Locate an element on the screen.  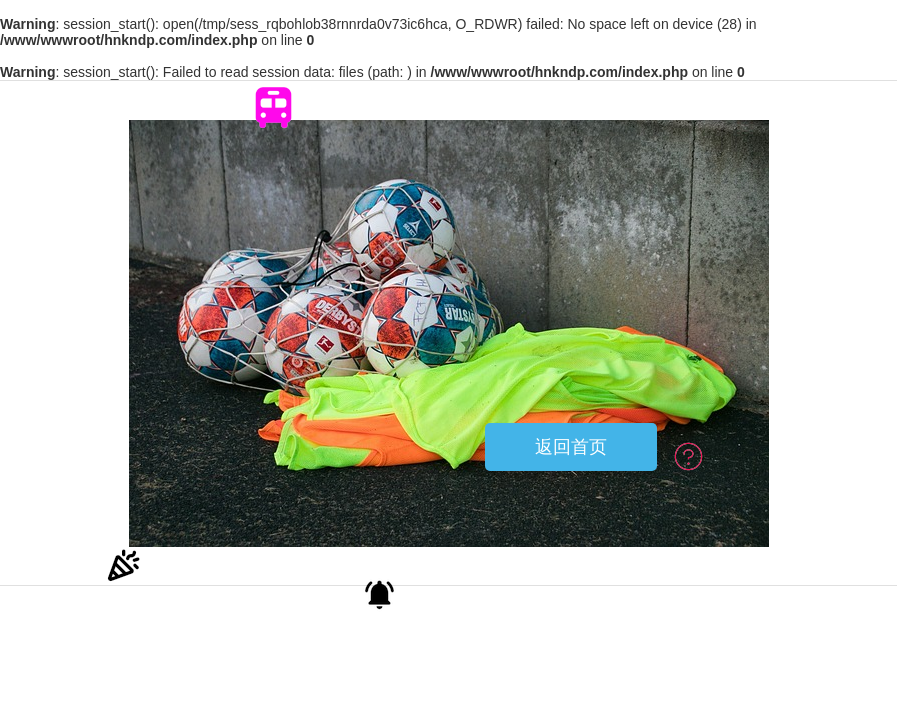
indicates a celebration or achievement is located at coordinates (122, 567).